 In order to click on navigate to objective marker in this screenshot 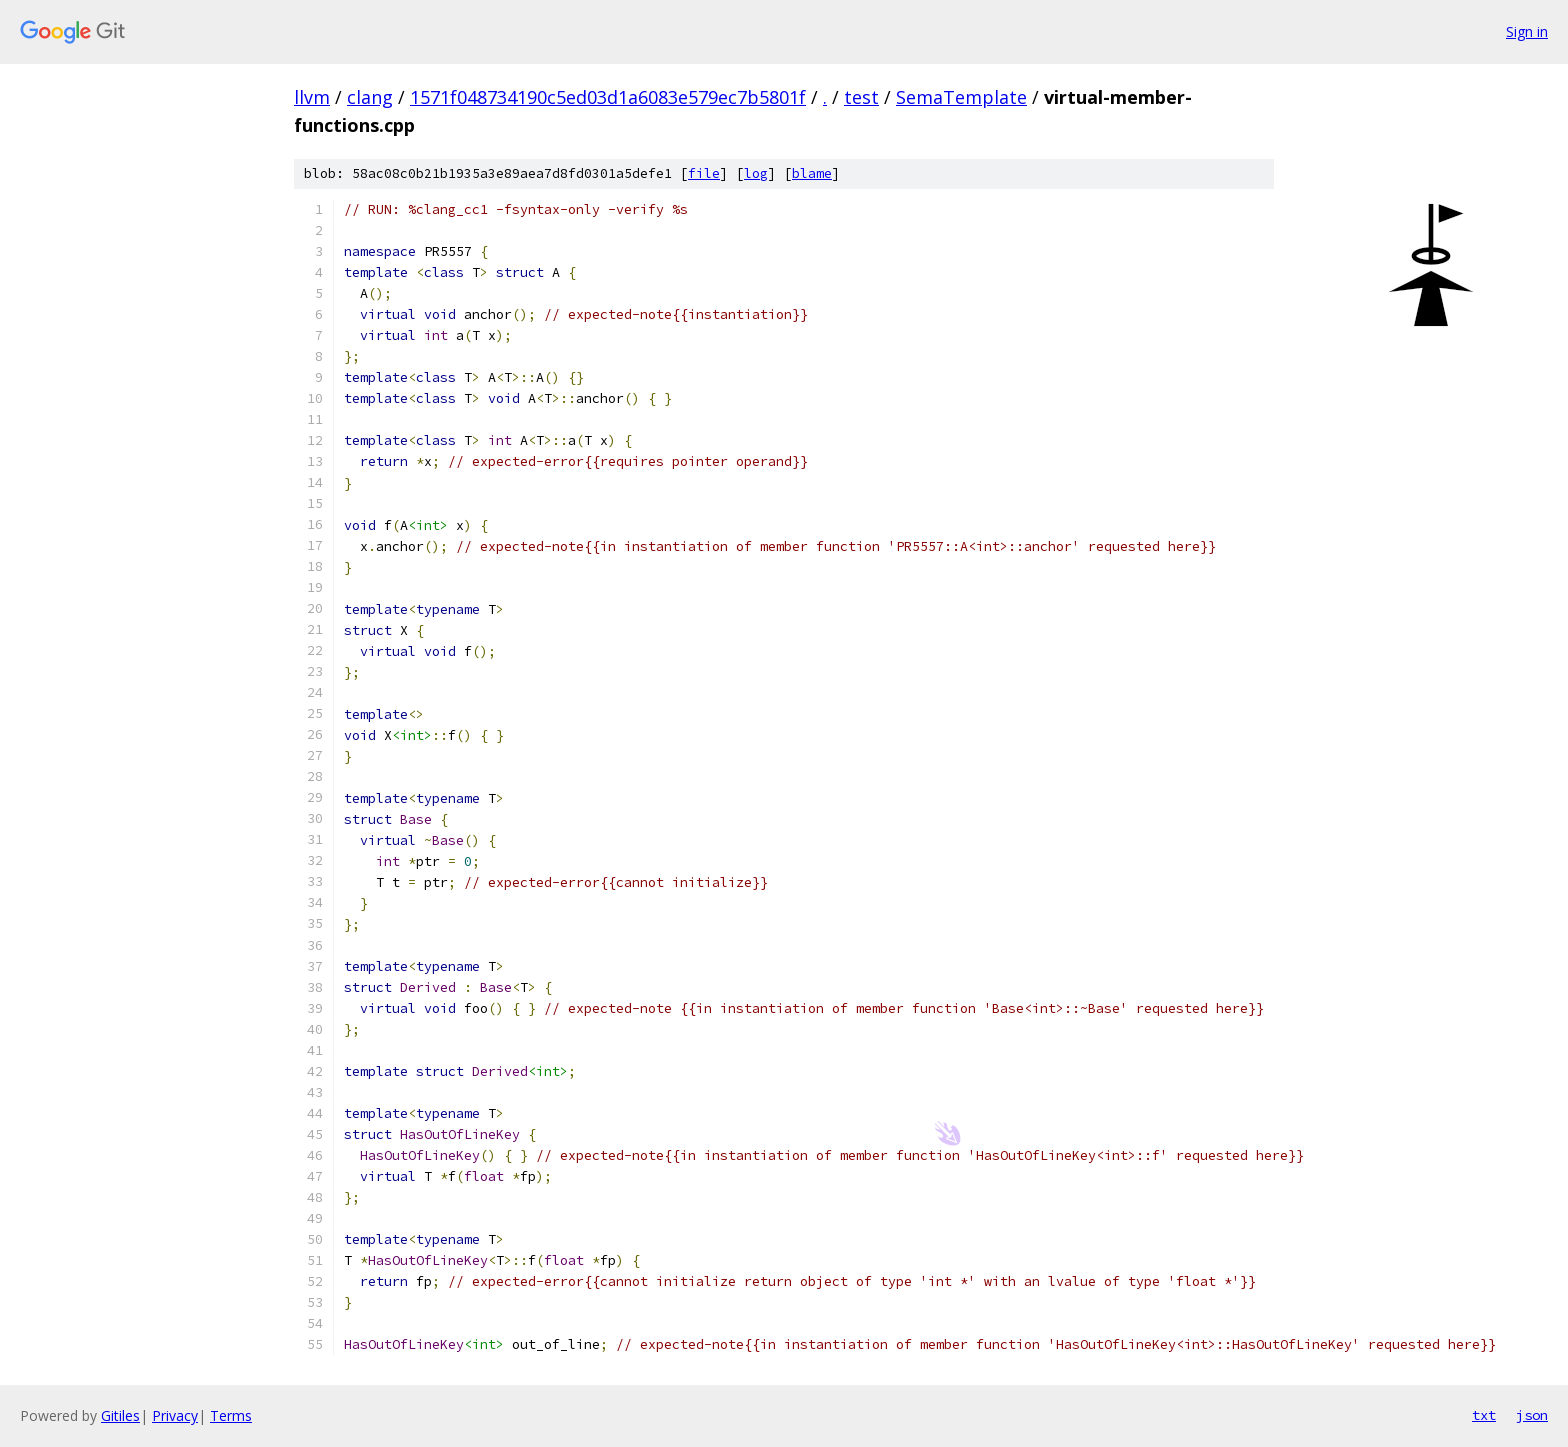, I will do `click(1431, 265)`.